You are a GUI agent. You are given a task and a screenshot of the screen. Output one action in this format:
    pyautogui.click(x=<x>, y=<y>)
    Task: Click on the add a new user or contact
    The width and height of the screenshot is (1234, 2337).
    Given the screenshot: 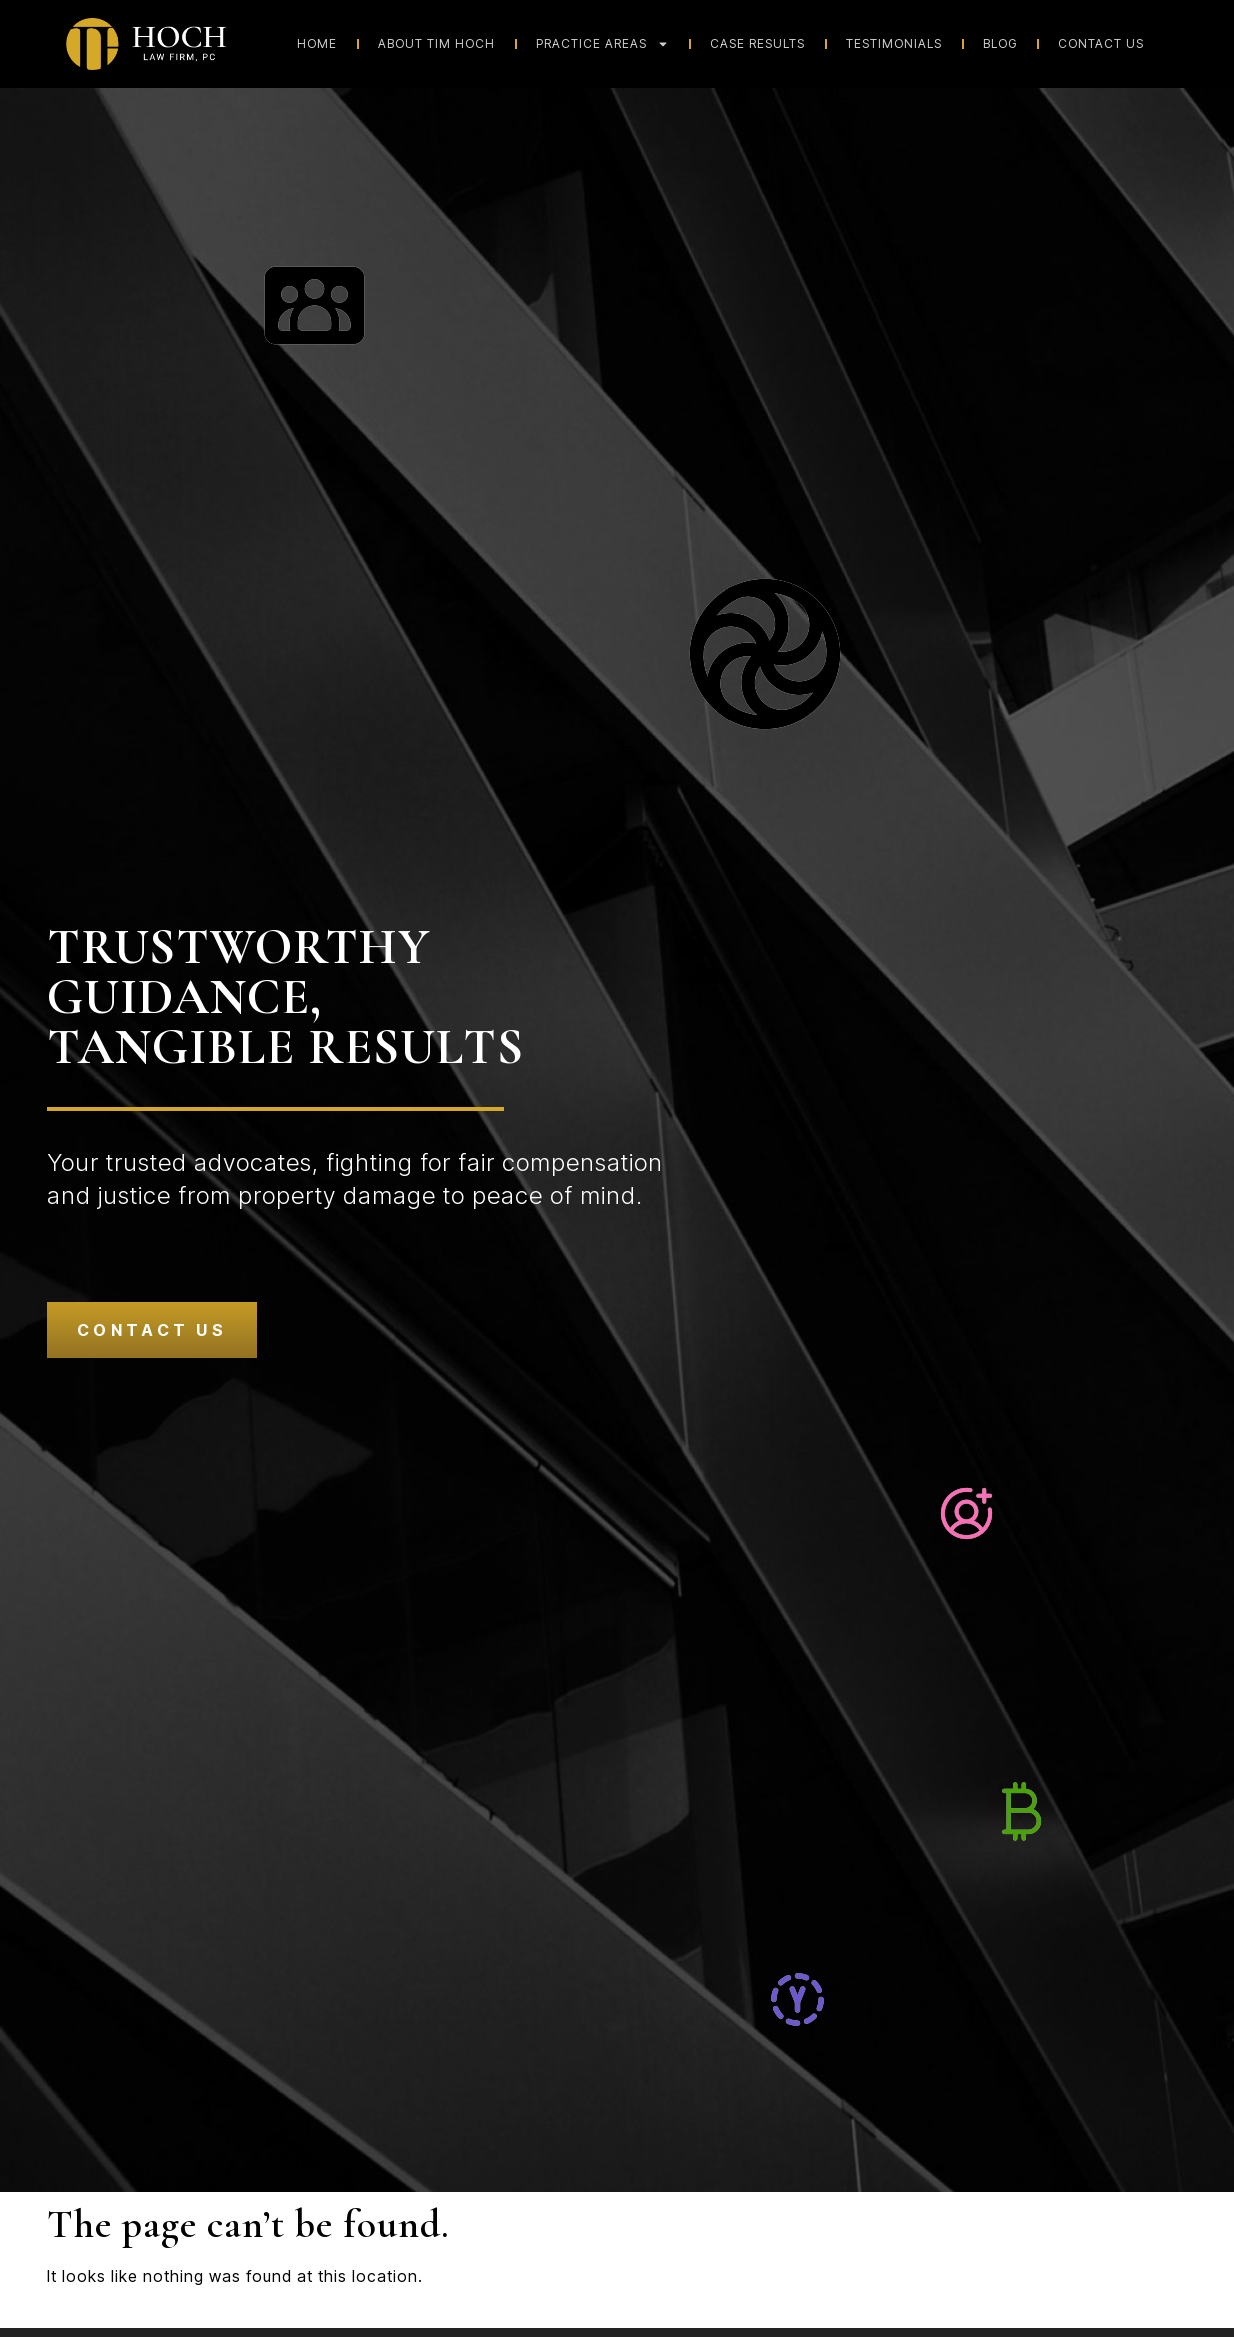 What is the action you would take?
    pyautogui.click(x=966, y=1513)
    